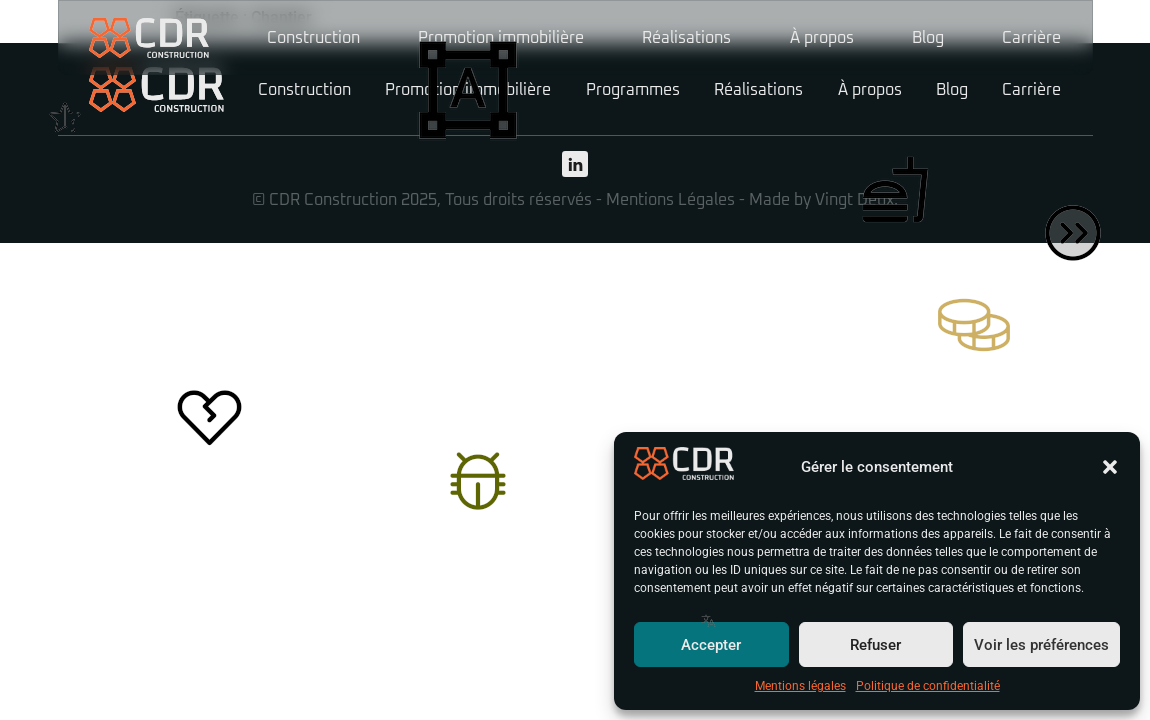 The image size is (1150, 720). What do you see at coordinates (468, 90) in the screenshot?
I see `format or edit text box properties` at bounding box center [468, 90].